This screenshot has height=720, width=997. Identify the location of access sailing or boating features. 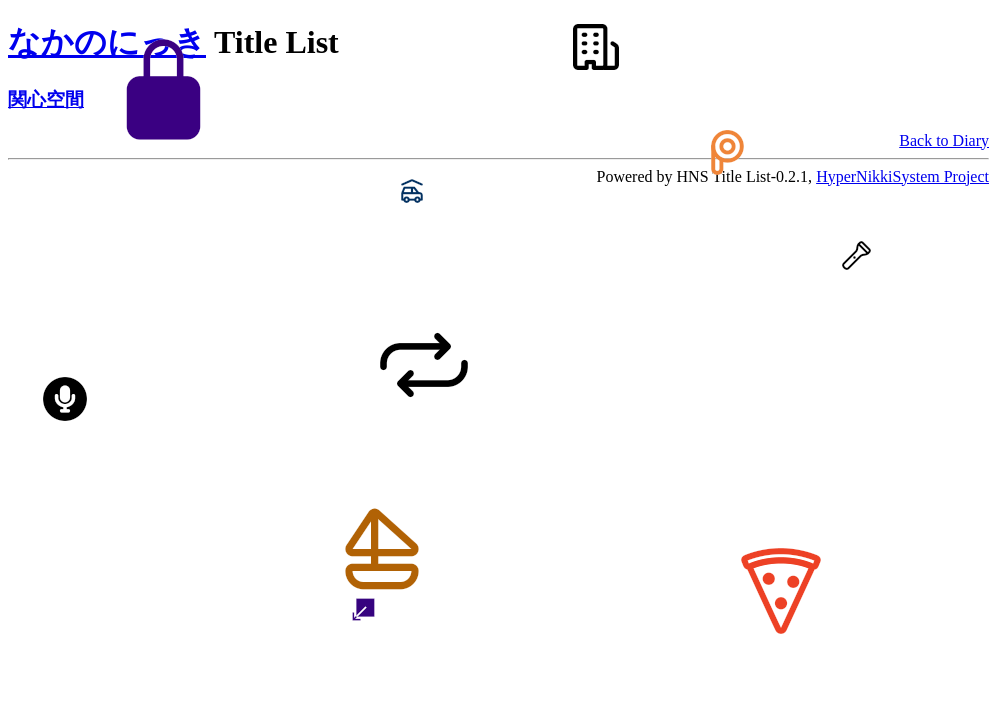
(382, 549).